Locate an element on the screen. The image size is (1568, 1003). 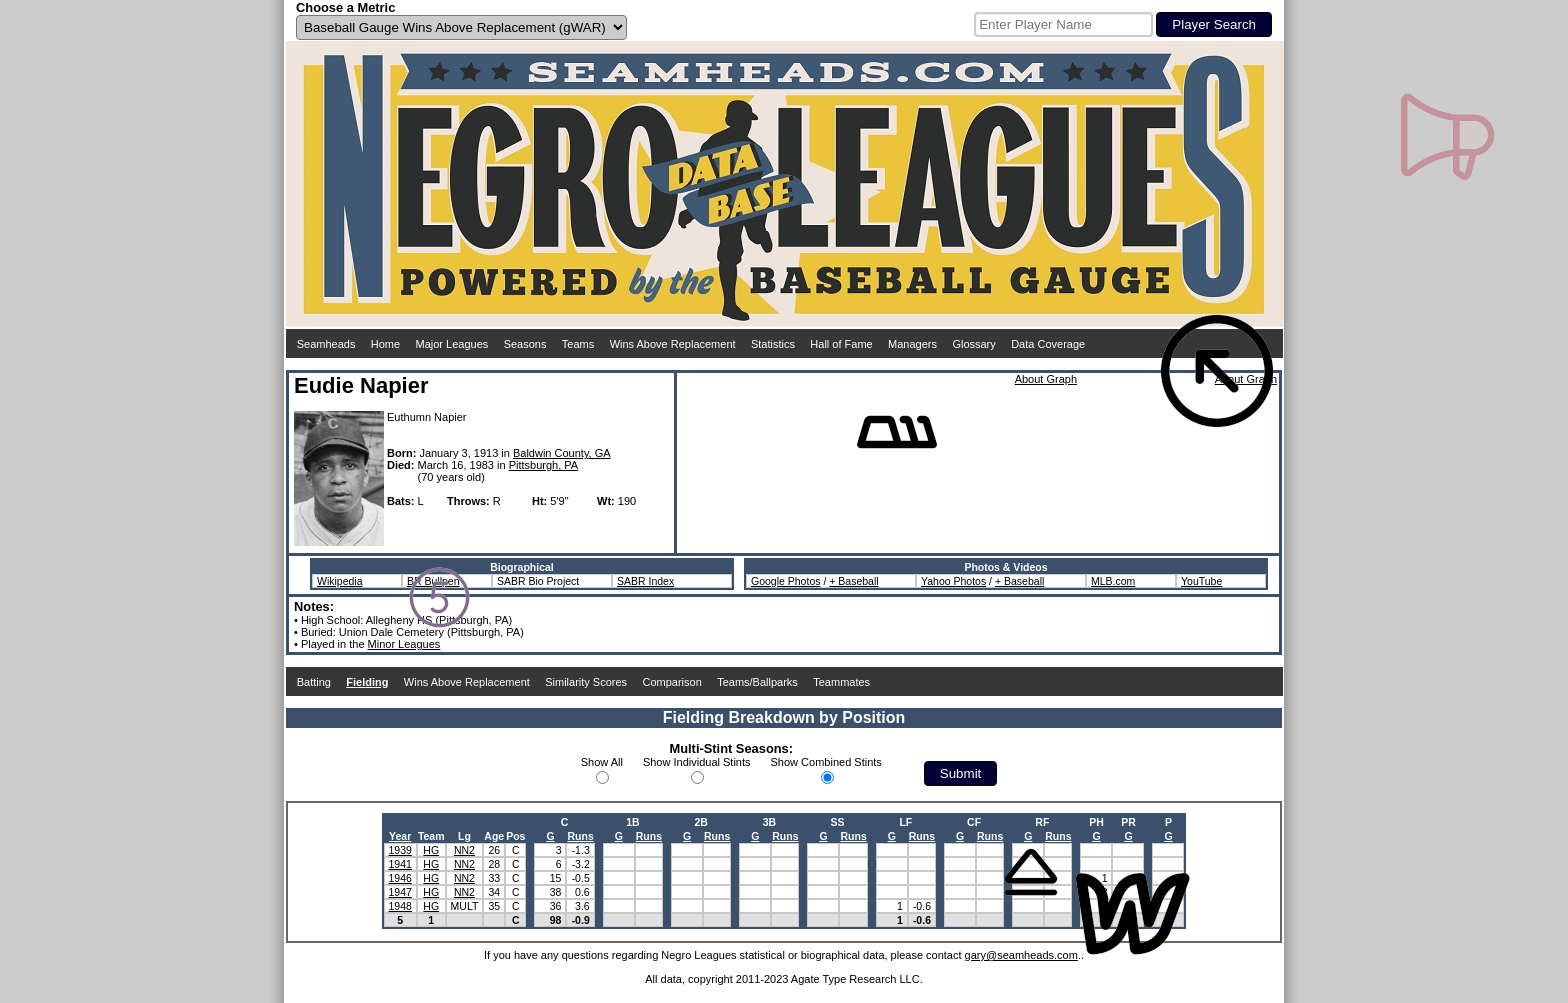
navigate back to previous screen is located at coordinates (1217, 371).